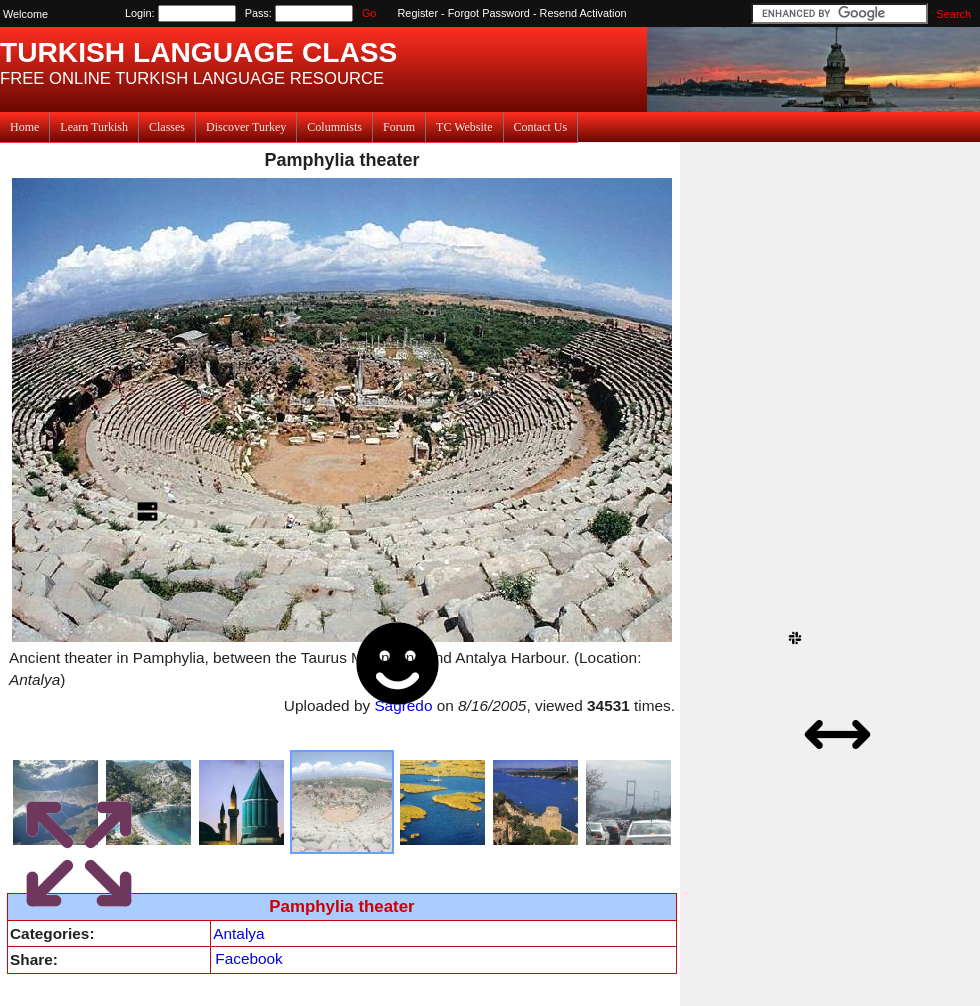  What do you see at coordinates (79, 854) in the screenshot?
I see `expand to fullscreen mode` at bounding box center [79, 854].